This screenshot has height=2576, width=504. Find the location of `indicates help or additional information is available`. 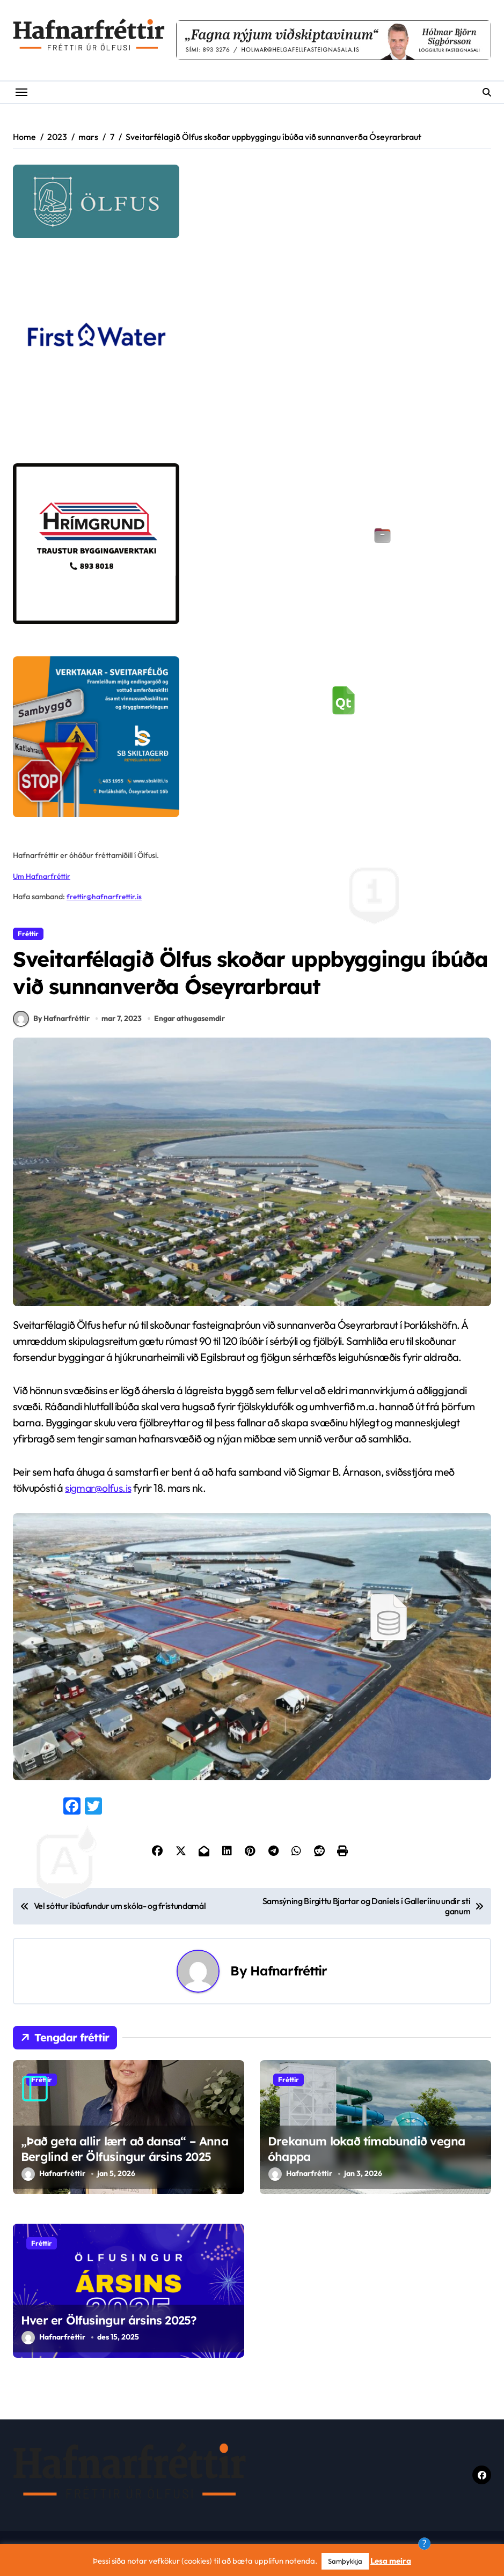

indicates help or additional information is available is located at coordinates (424, 2543).